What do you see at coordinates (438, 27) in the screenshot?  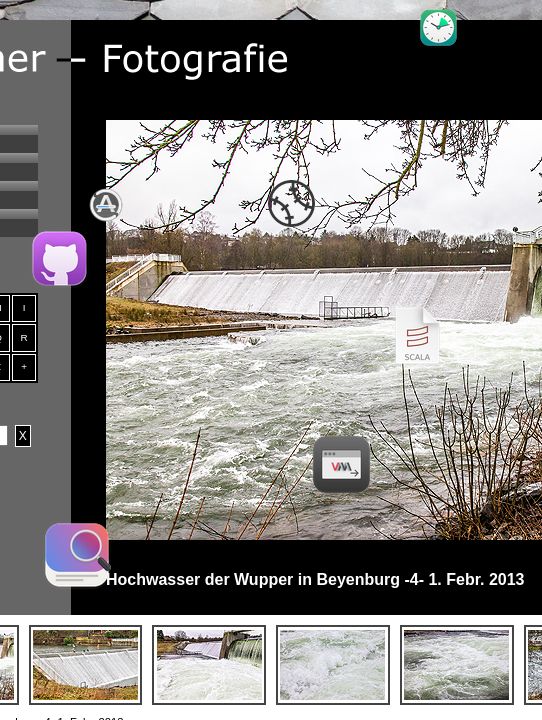 I see `open kapow time tracking app` at bounding box center [438, 27].